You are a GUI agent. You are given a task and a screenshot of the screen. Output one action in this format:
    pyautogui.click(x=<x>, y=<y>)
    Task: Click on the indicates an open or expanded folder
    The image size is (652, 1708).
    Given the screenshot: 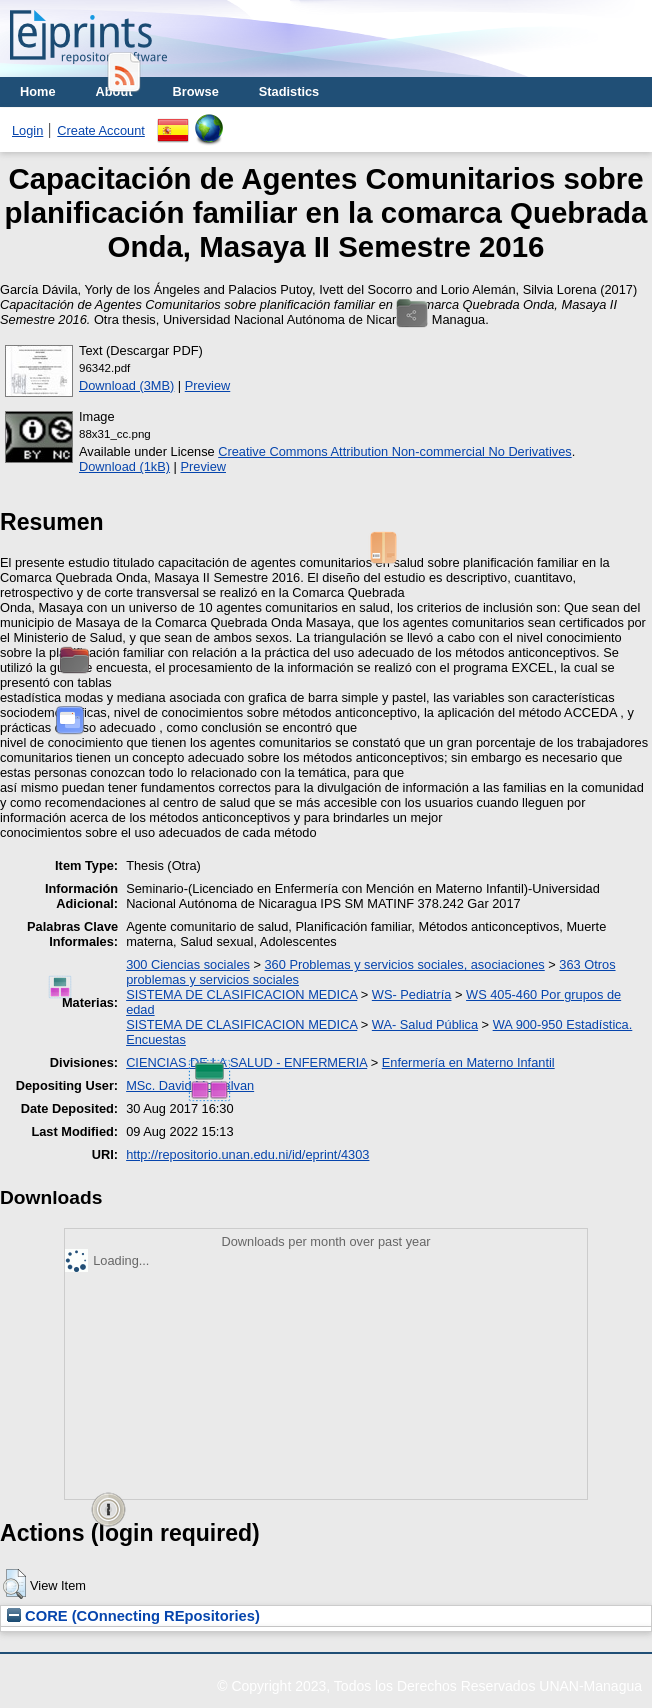 What is the action you would take?
    pyautogui.click(x=74, y=659)
    